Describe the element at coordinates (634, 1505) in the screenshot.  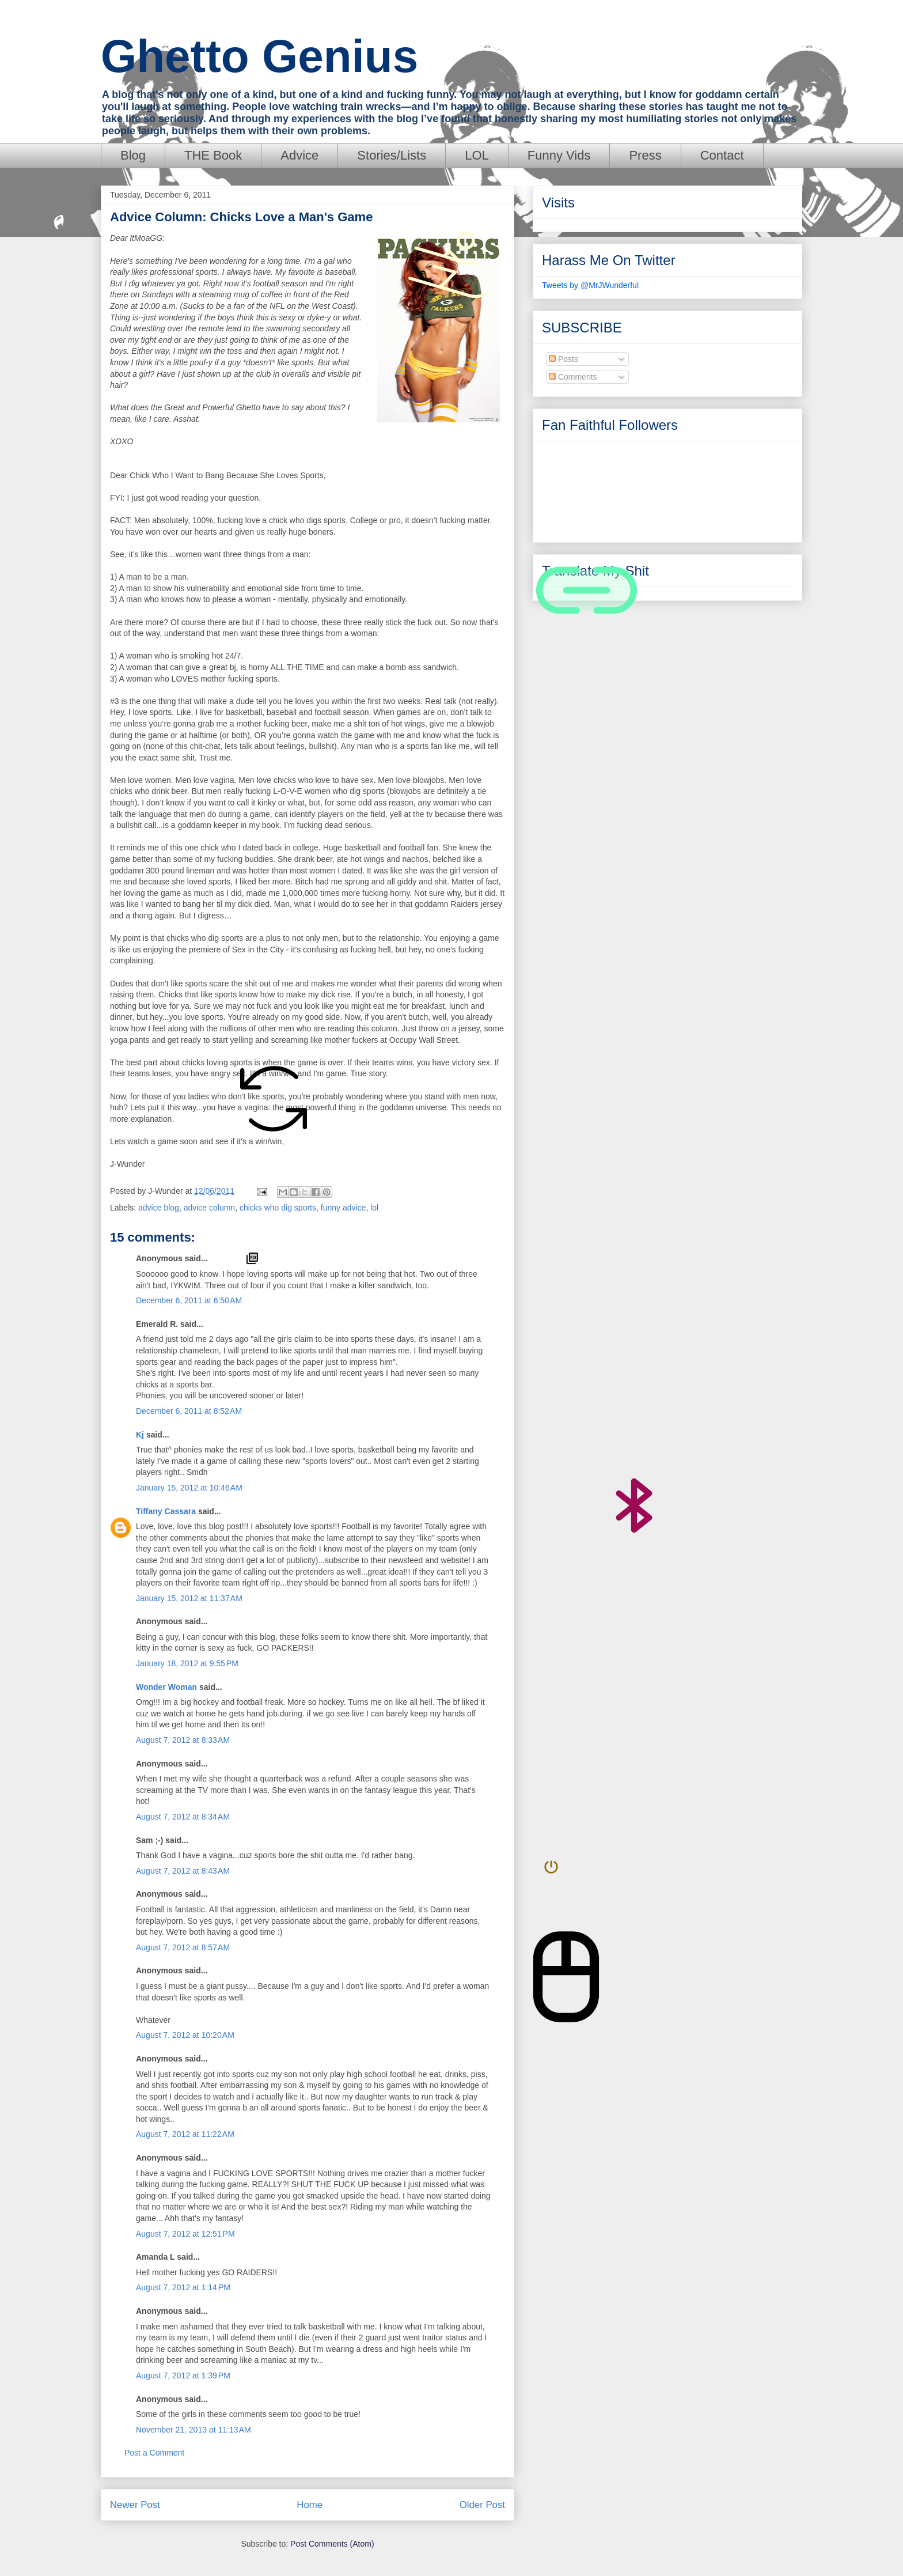
I see `toggle bluetooth connectivity on or off` at that location.